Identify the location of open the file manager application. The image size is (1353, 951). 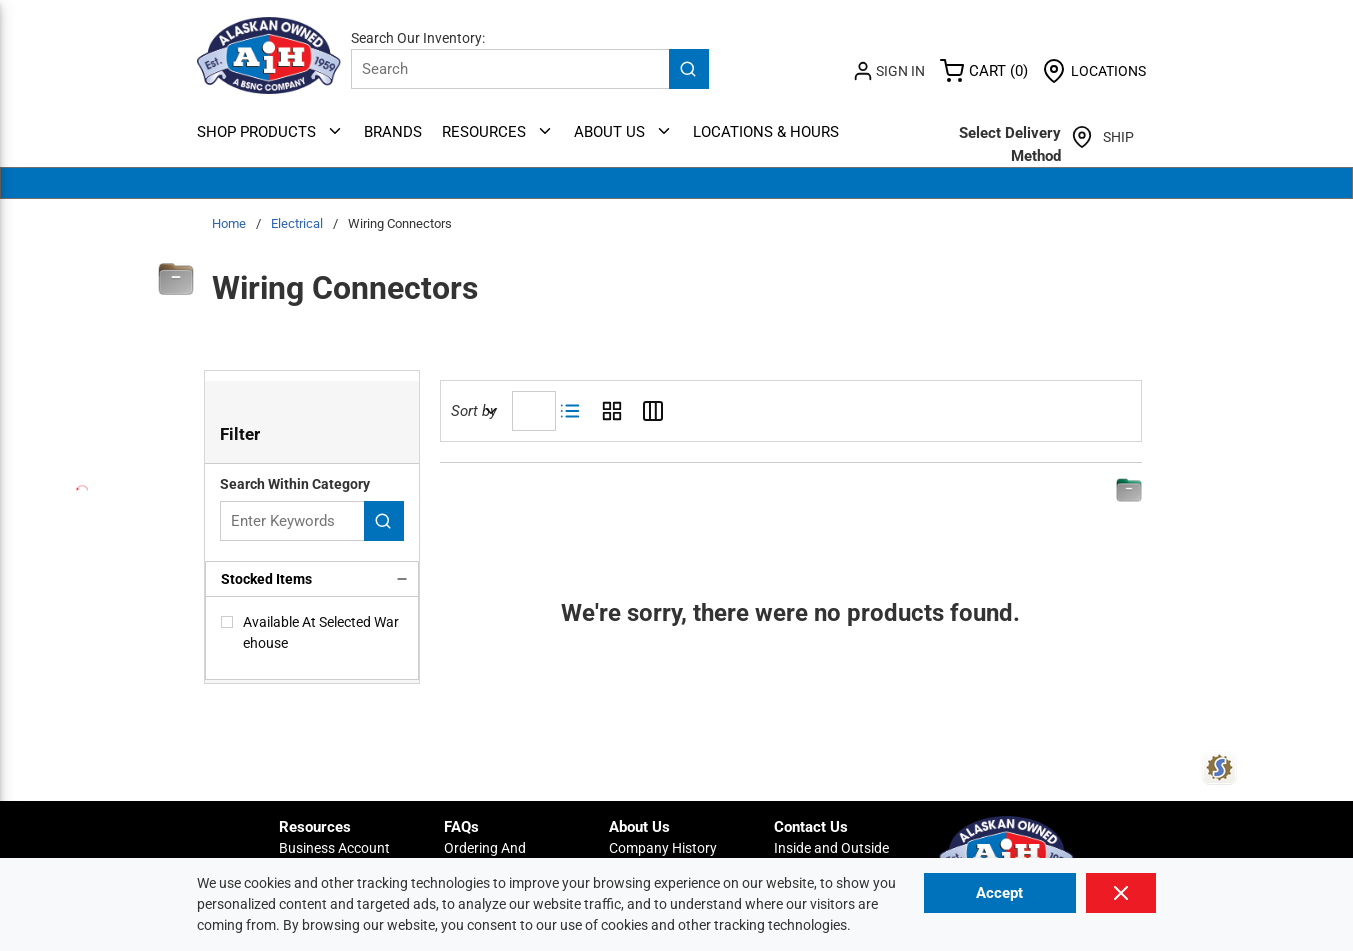
(1129, 490).